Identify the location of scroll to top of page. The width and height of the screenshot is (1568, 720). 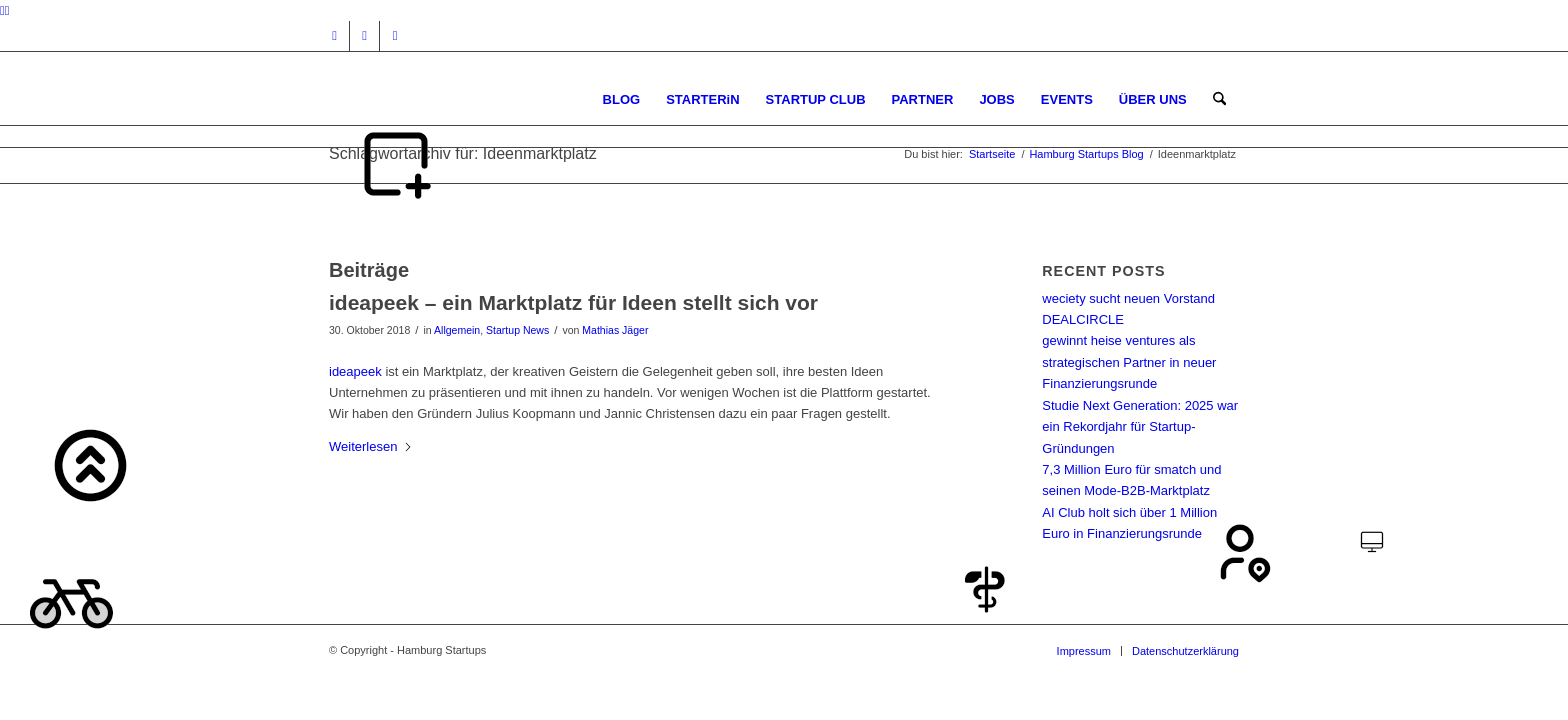
(90, 465).